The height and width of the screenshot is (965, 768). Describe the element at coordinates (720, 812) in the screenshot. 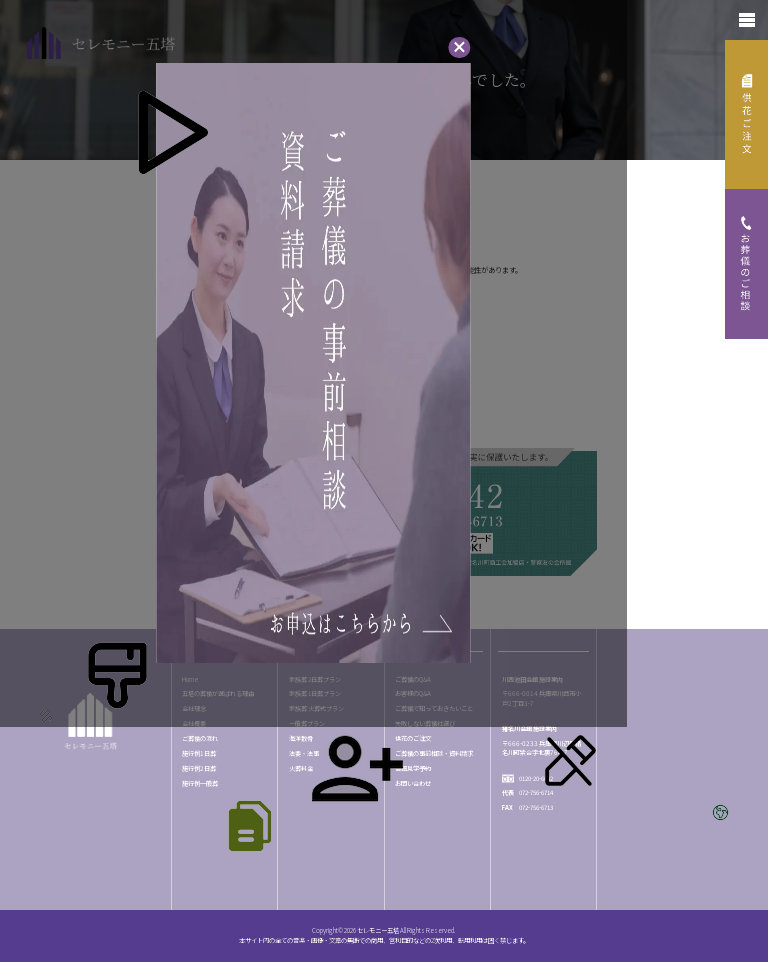

I see `switch to international or regional settings` at that location.